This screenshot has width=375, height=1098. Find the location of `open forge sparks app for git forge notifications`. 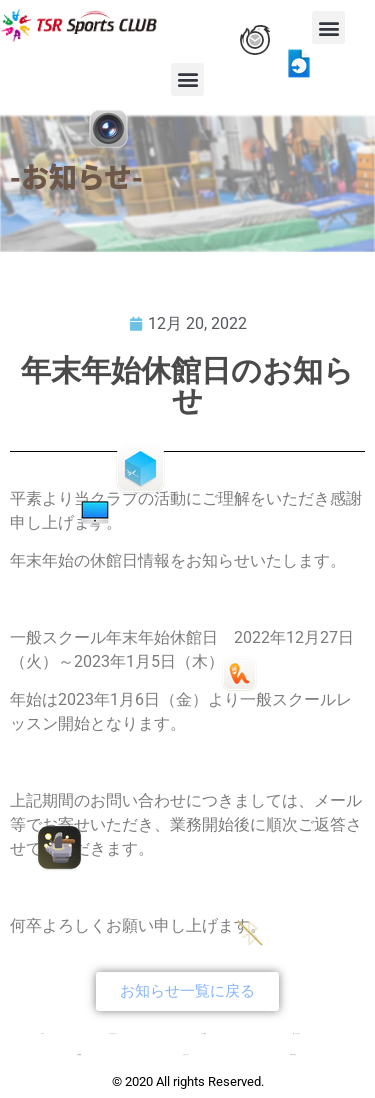

open forge sparks app for git forge notifications is located at coordinates (59, 847).